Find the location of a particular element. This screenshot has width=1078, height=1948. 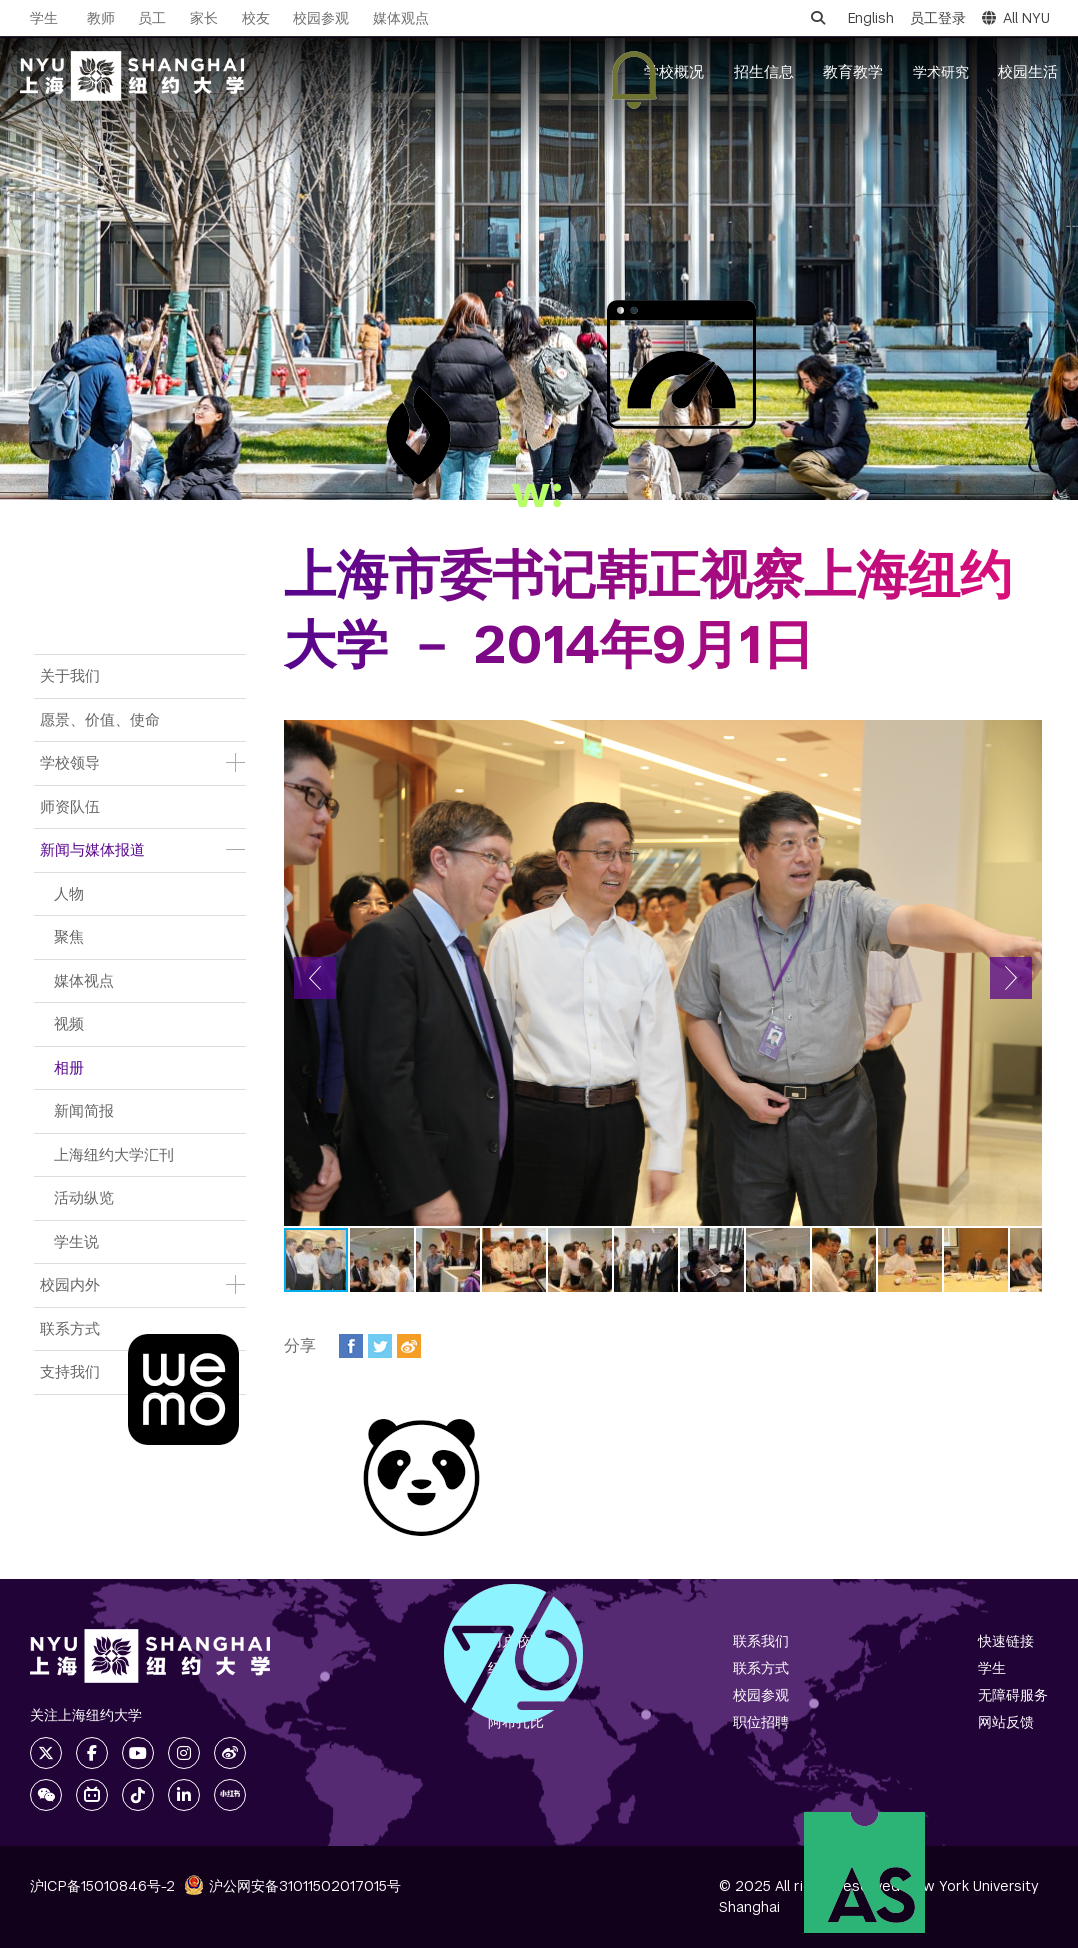

firewalla network security app is located at coordinates (418, 435).